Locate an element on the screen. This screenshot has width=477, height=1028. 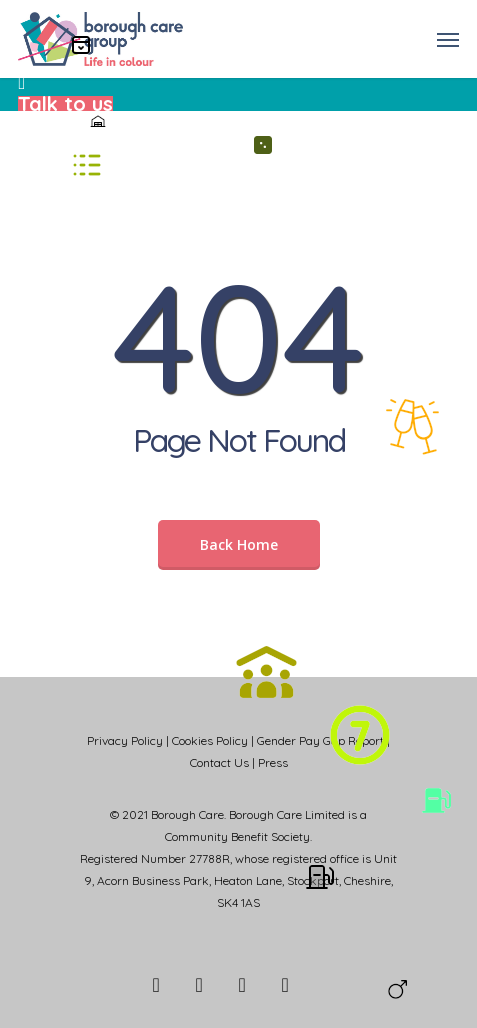
find nearby gas stations is located at coordinates (435, 800).